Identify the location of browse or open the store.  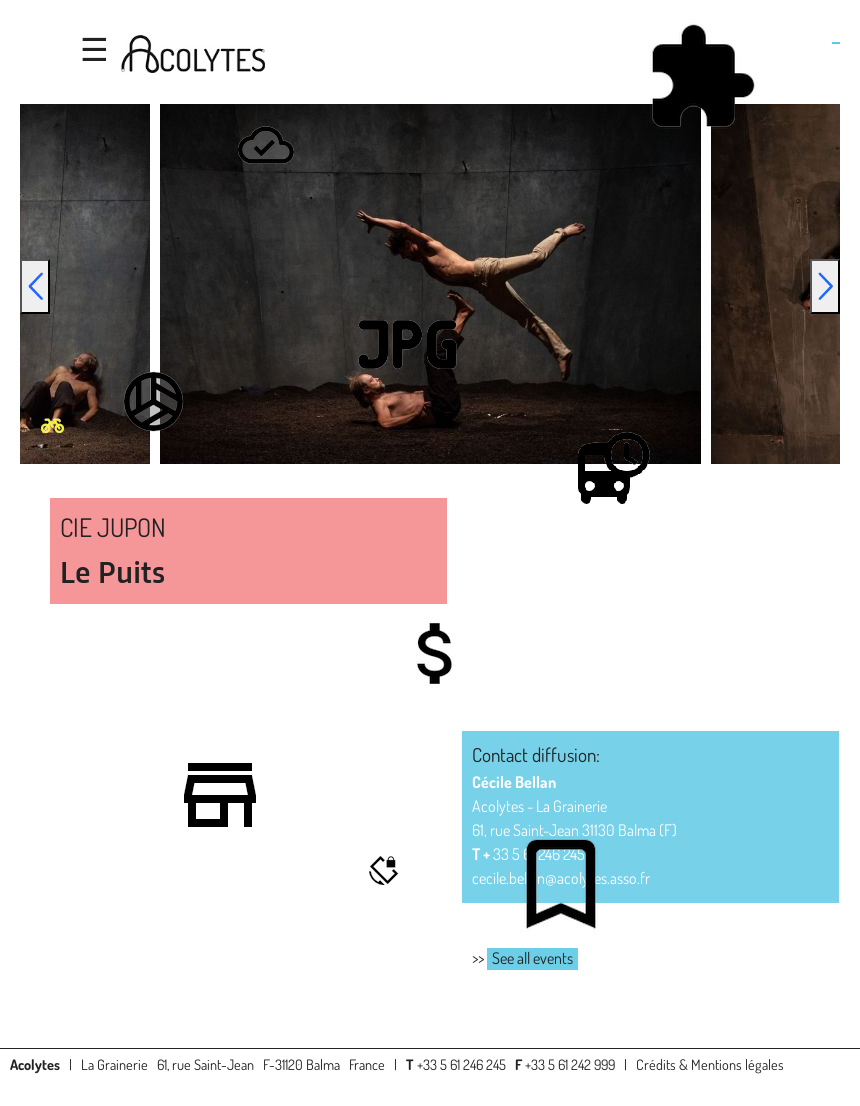
(220, 795).